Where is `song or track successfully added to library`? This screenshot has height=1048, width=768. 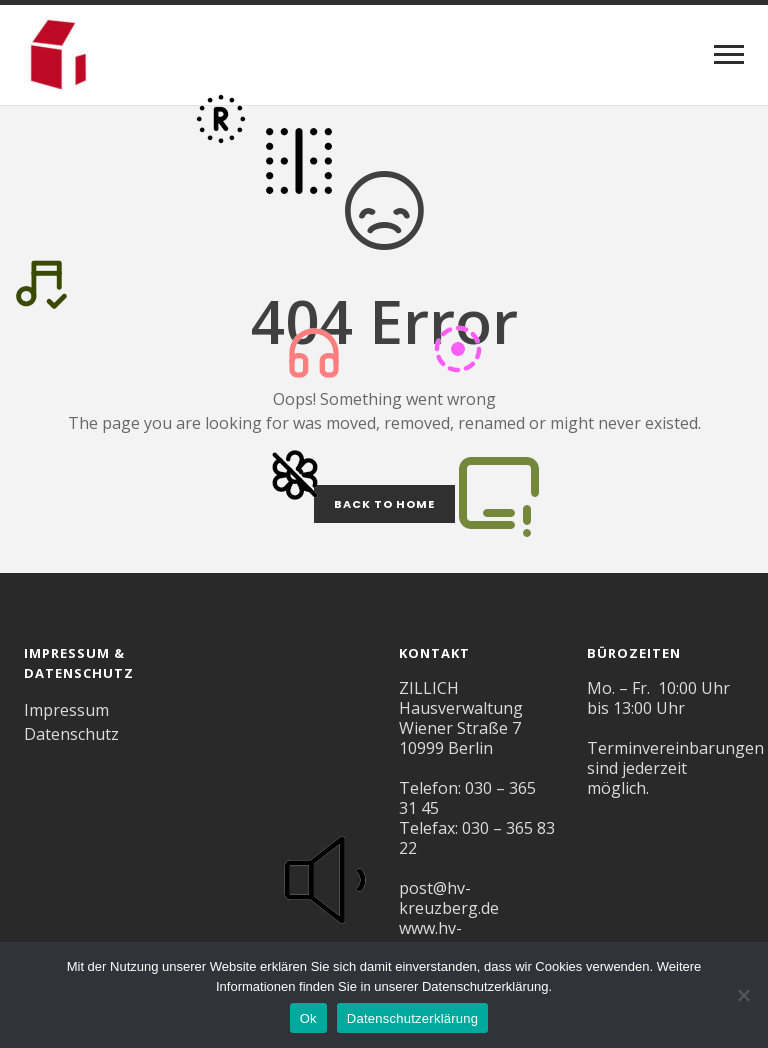
song or track successfully added to library is located at coordinates (41, 283).